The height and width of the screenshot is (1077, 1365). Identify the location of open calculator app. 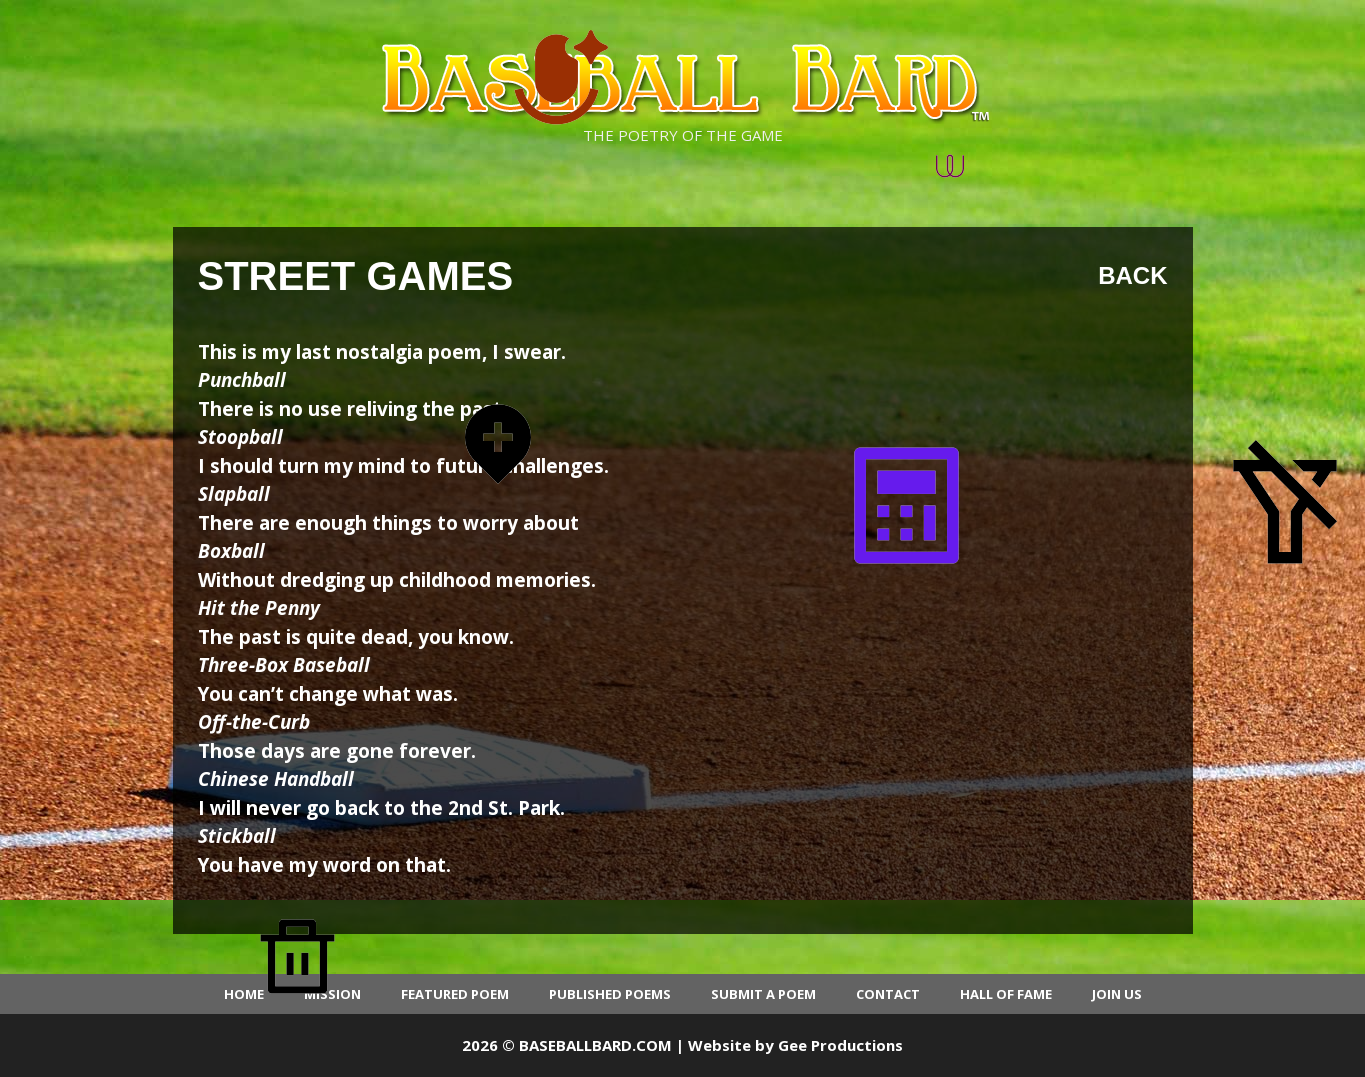
(906, 505).